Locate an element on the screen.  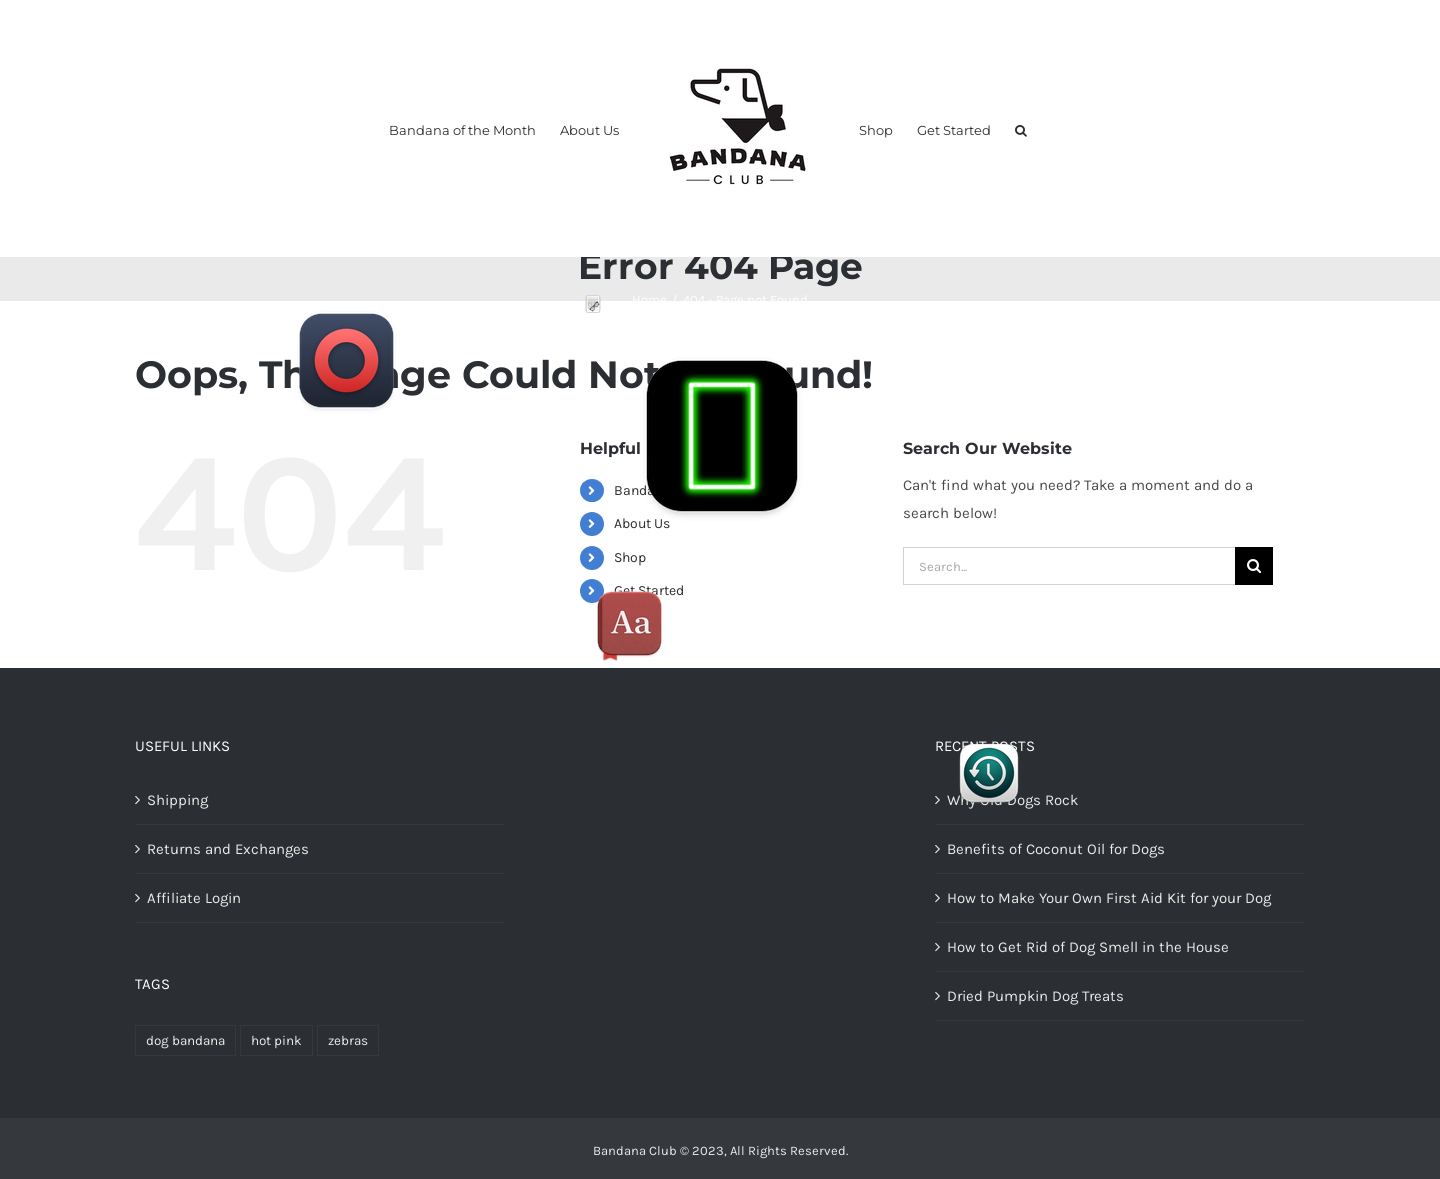
open the documents app is located at coordinates (593, 304).